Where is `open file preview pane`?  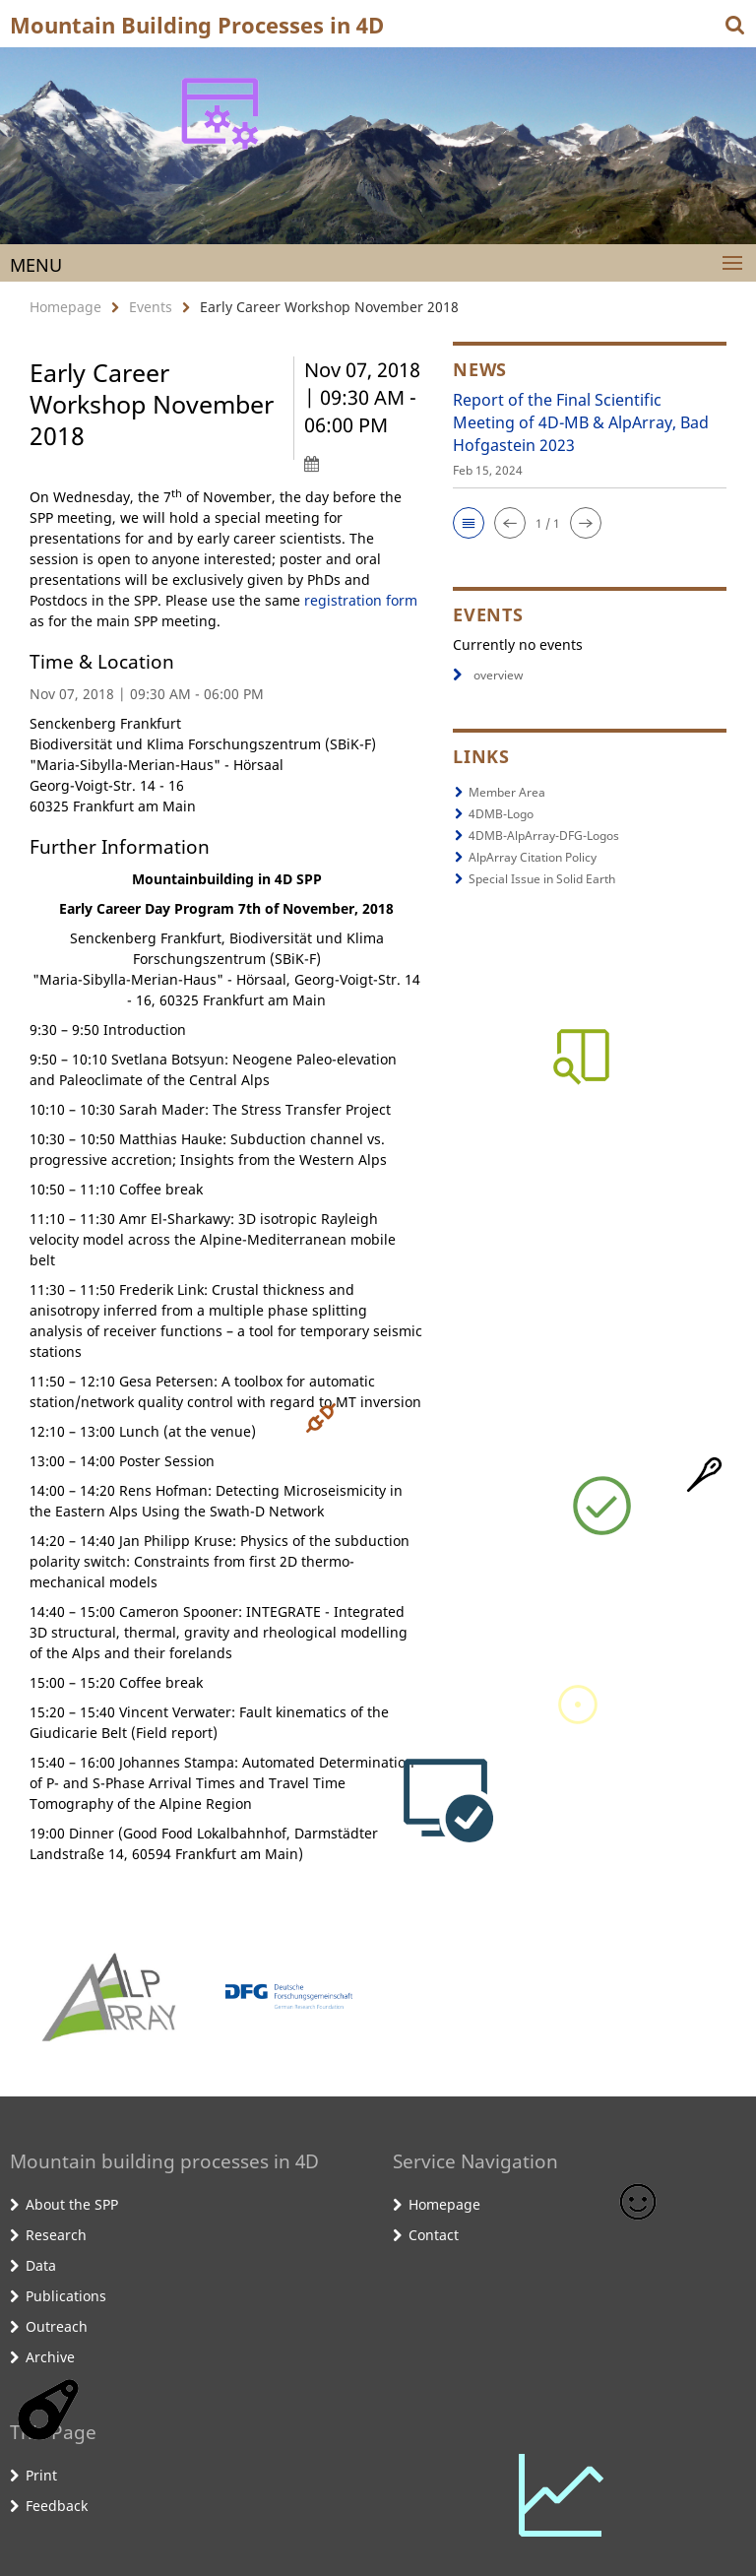 open file preview pane is located at coordinates (581, 1053).